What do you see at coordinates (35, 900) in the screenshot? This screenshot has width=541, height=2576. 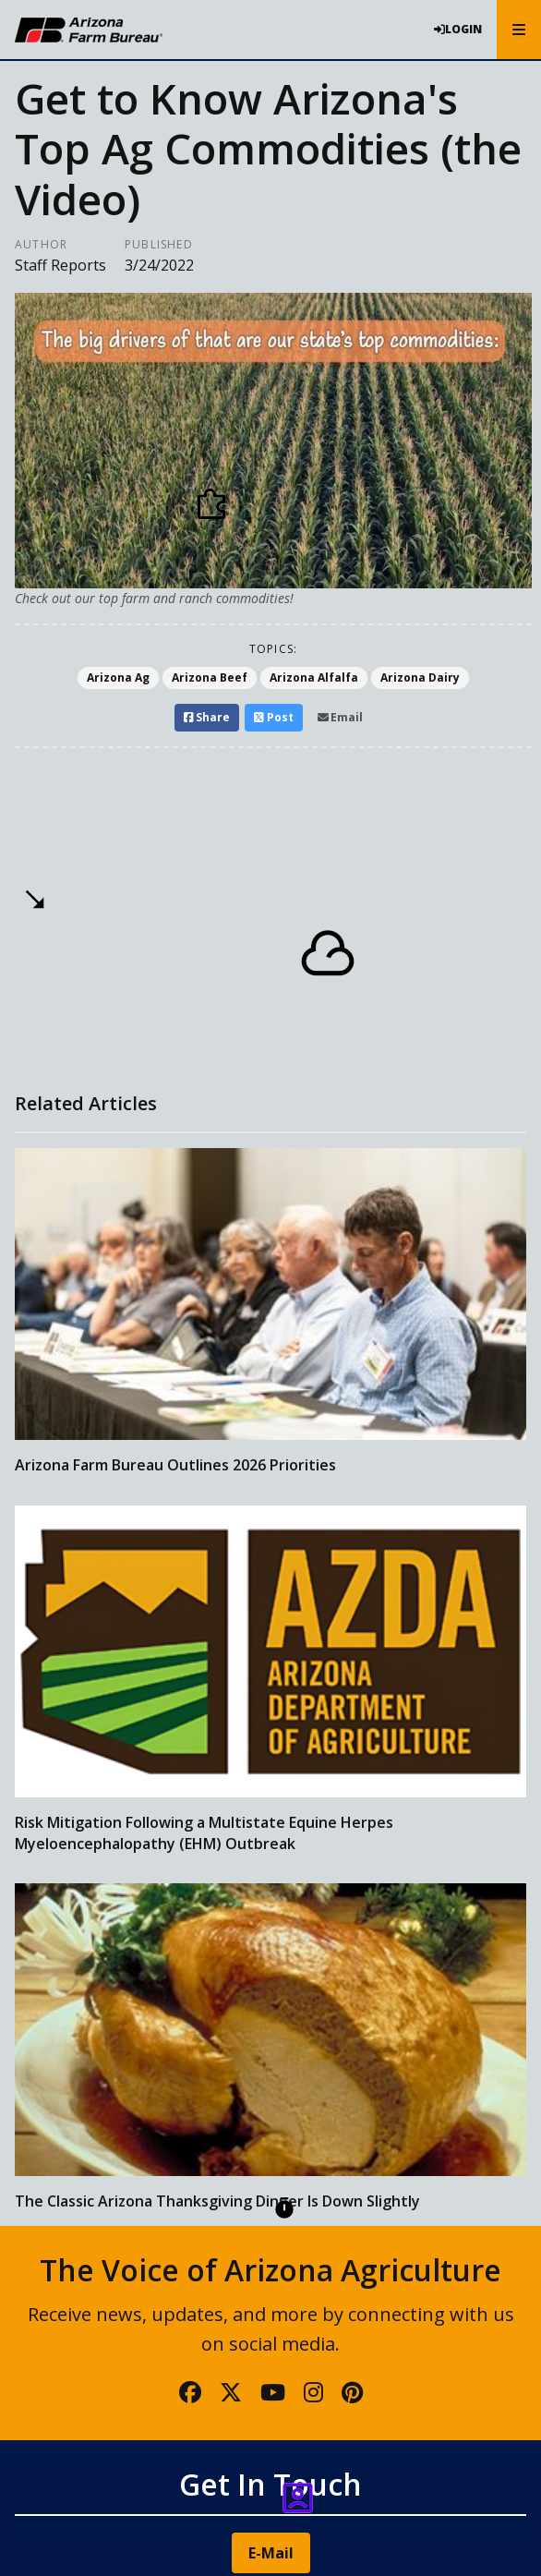 I see `navigate to the next section below` at bounding box center [35, 900].